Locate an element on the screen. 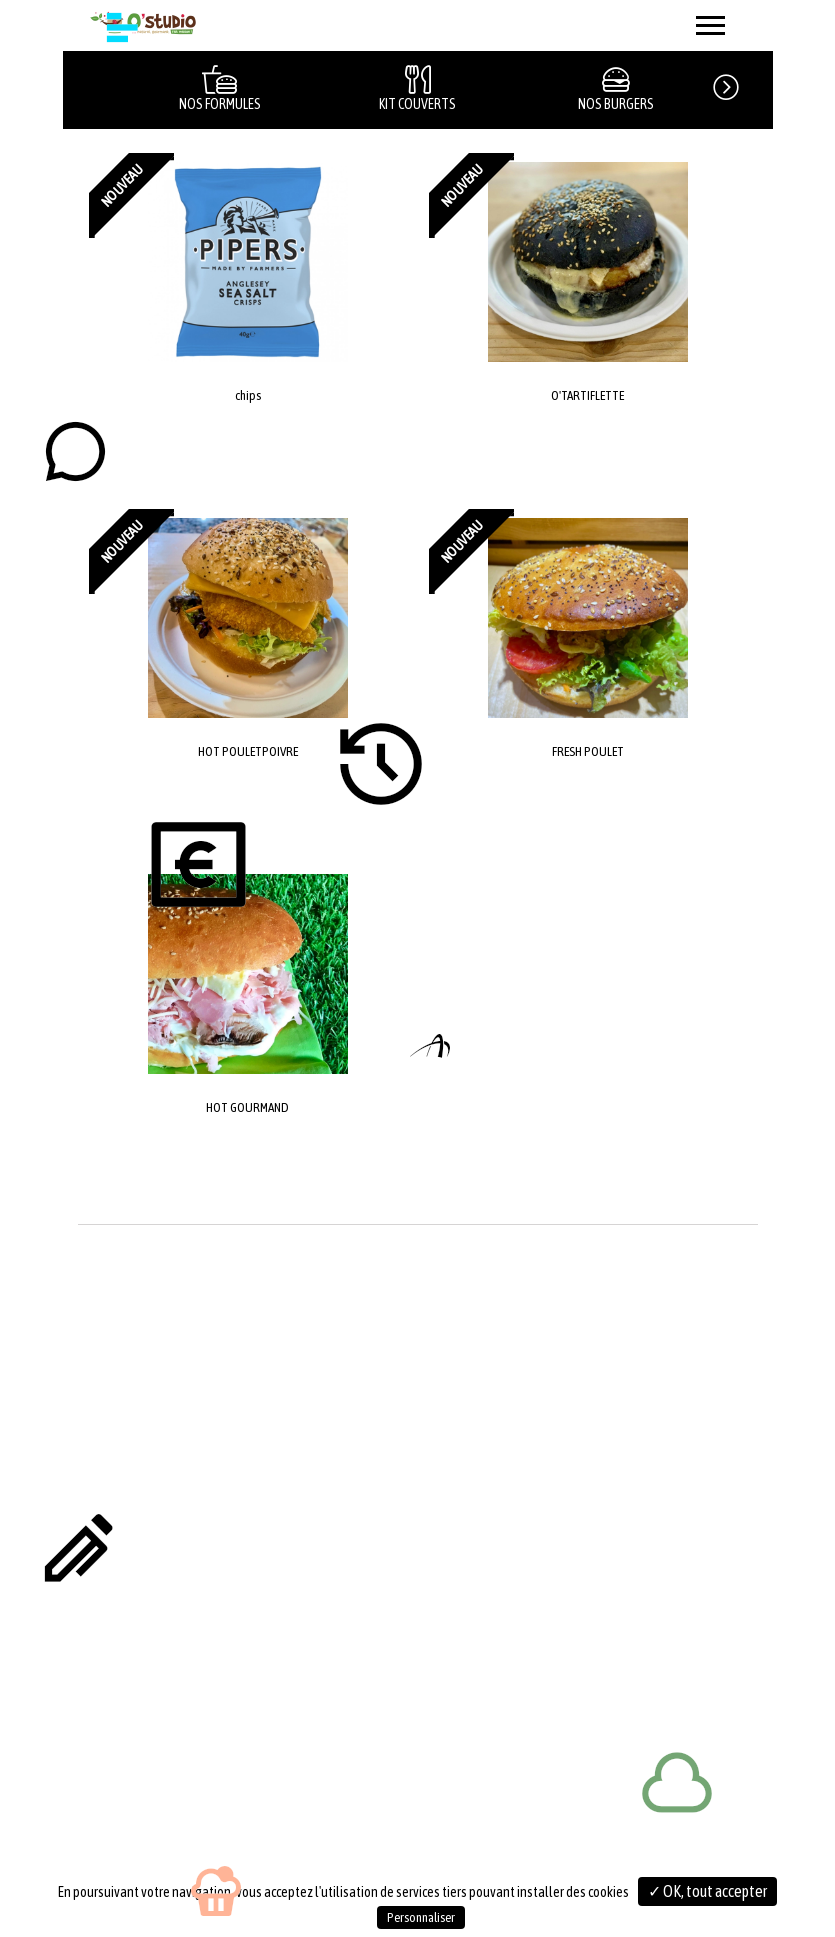 The image size is (835, 1937). elavon payment services logo is located at coordinates (430, 1046).